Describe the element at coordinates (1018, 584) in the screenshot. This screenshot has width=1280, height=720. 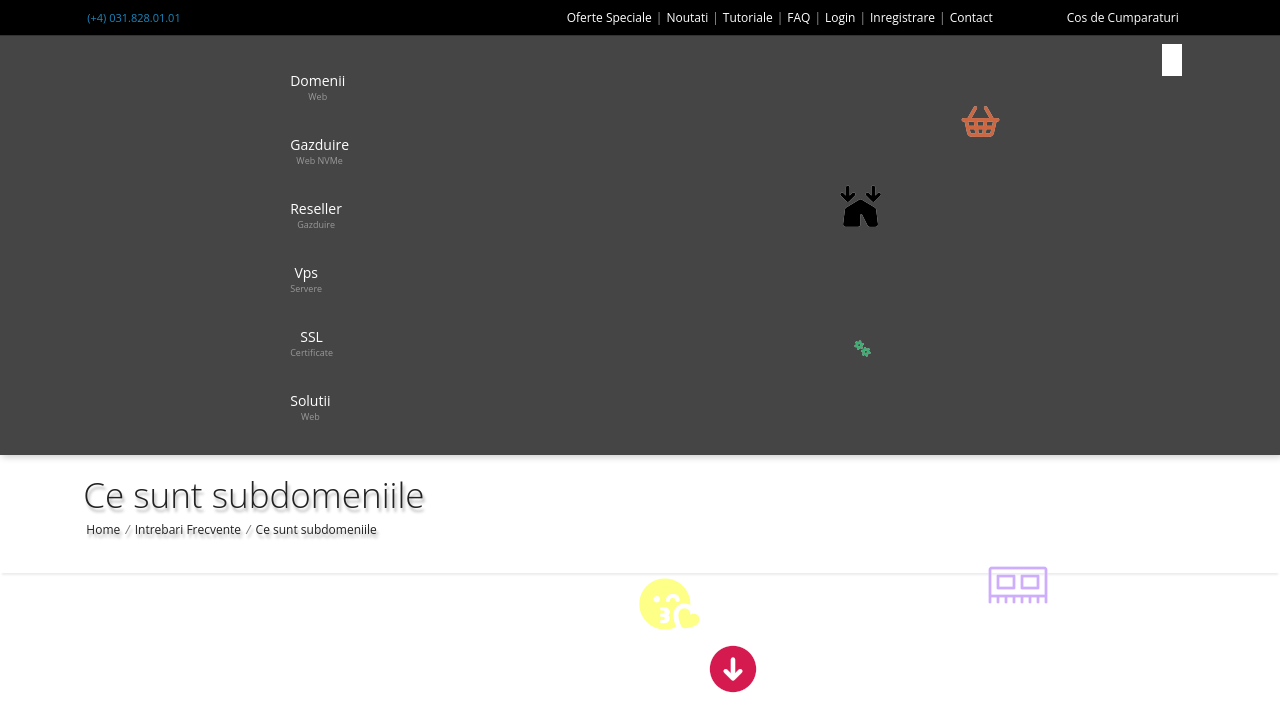
I see `view device memory or RAM usage` at that location.